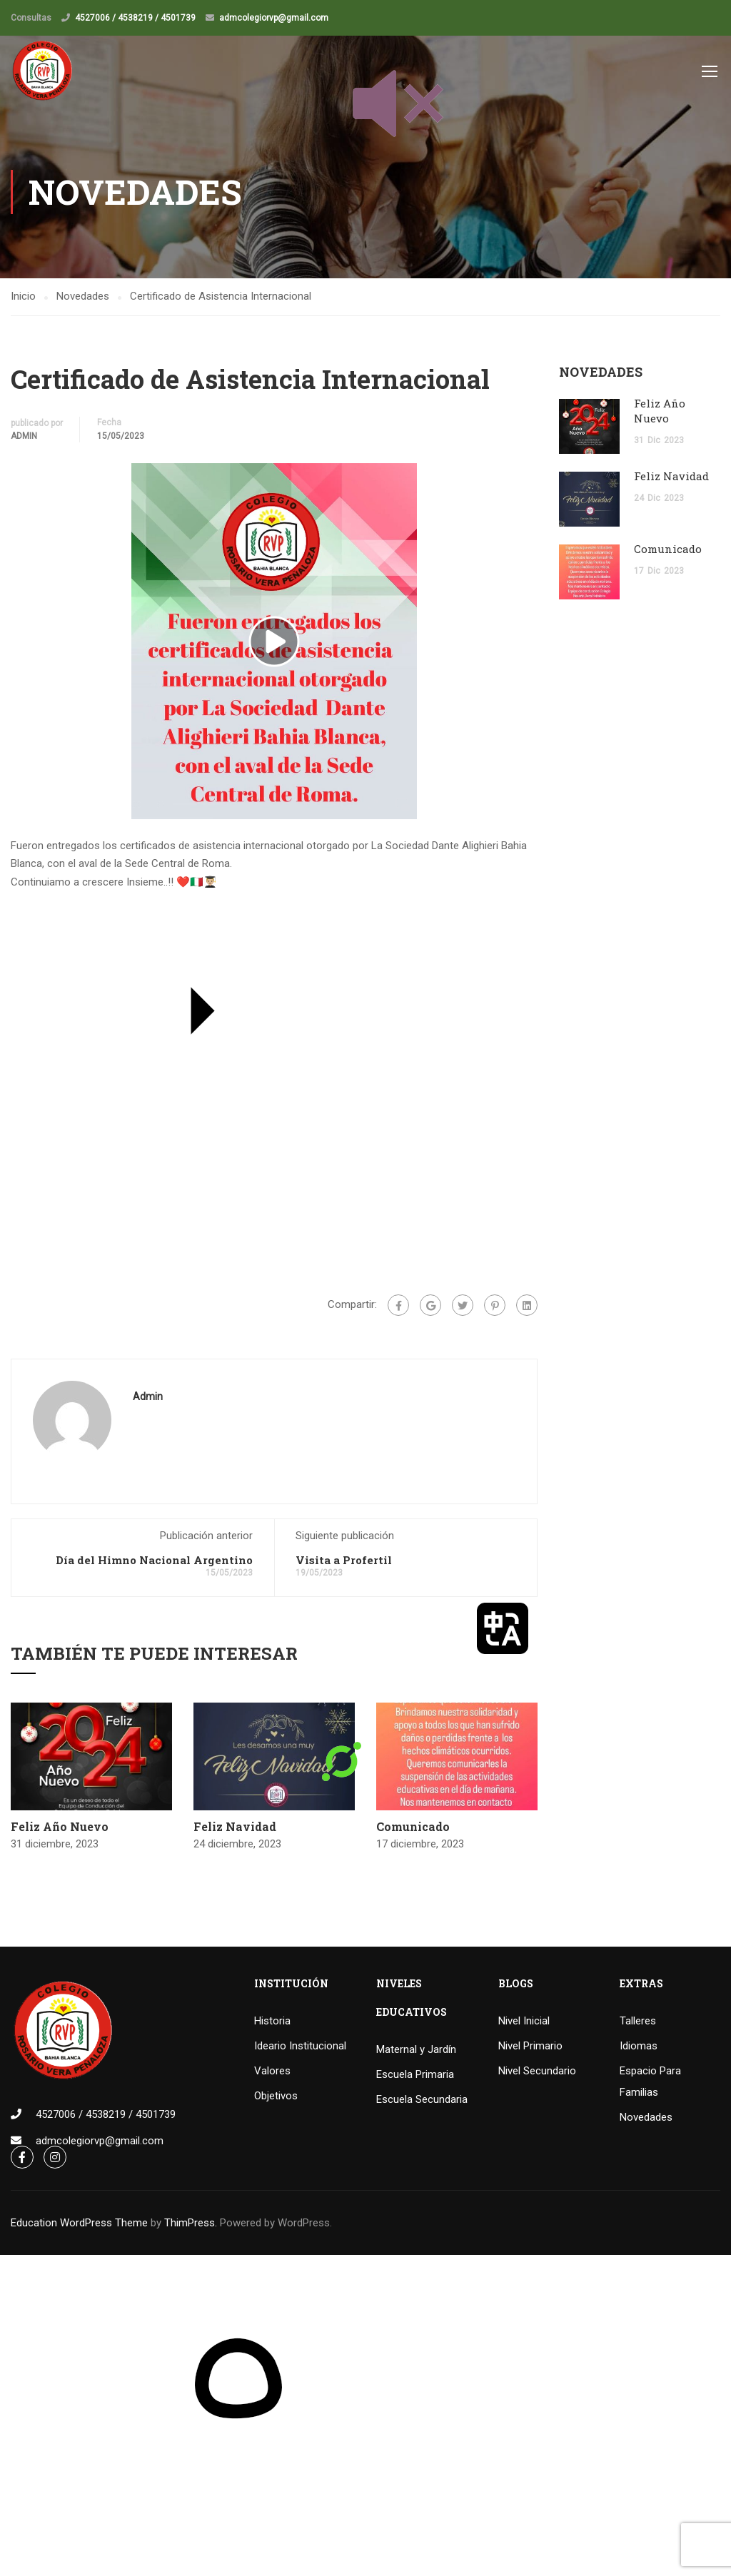 This screenshot has width=731, height=2576. What do you see at coordinates (198, 1010) in the screenshot?
I see `navigate to the next item or screen` at bounding box center [198, 1010].